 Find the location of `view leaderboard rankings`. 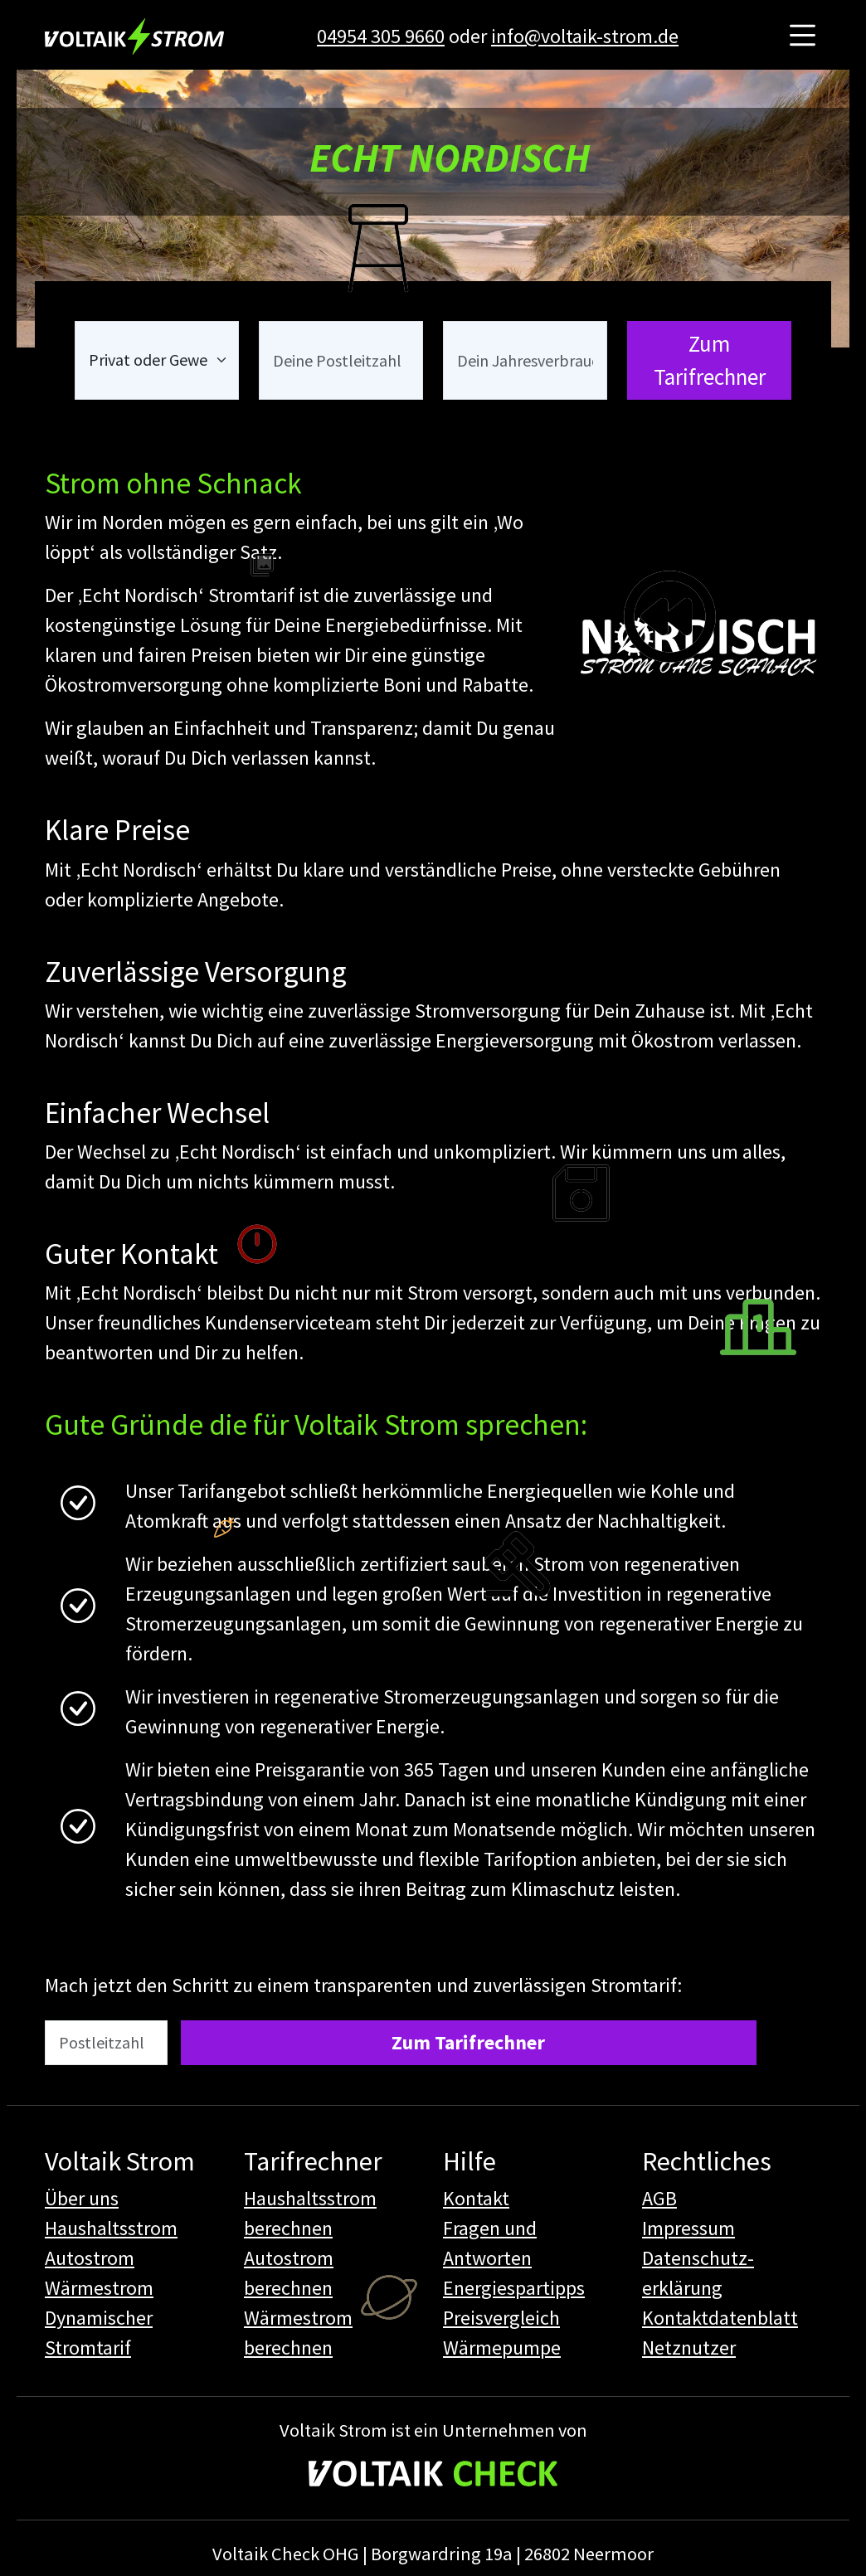

view leaderboard rankings is located at coordinates (758, 1327).